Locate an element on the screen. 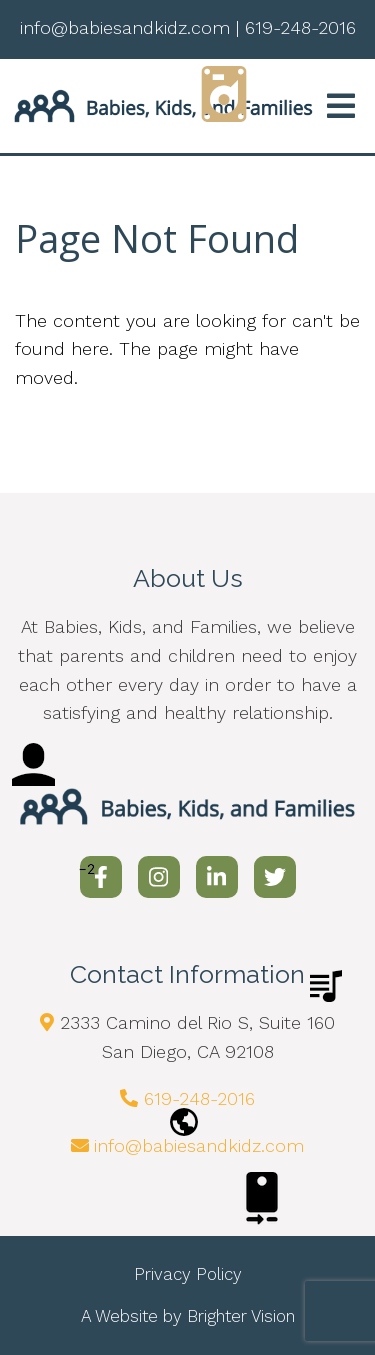 This screenshot has height=1355, width=375. view your music playlist is located at coordinates (326, 986).